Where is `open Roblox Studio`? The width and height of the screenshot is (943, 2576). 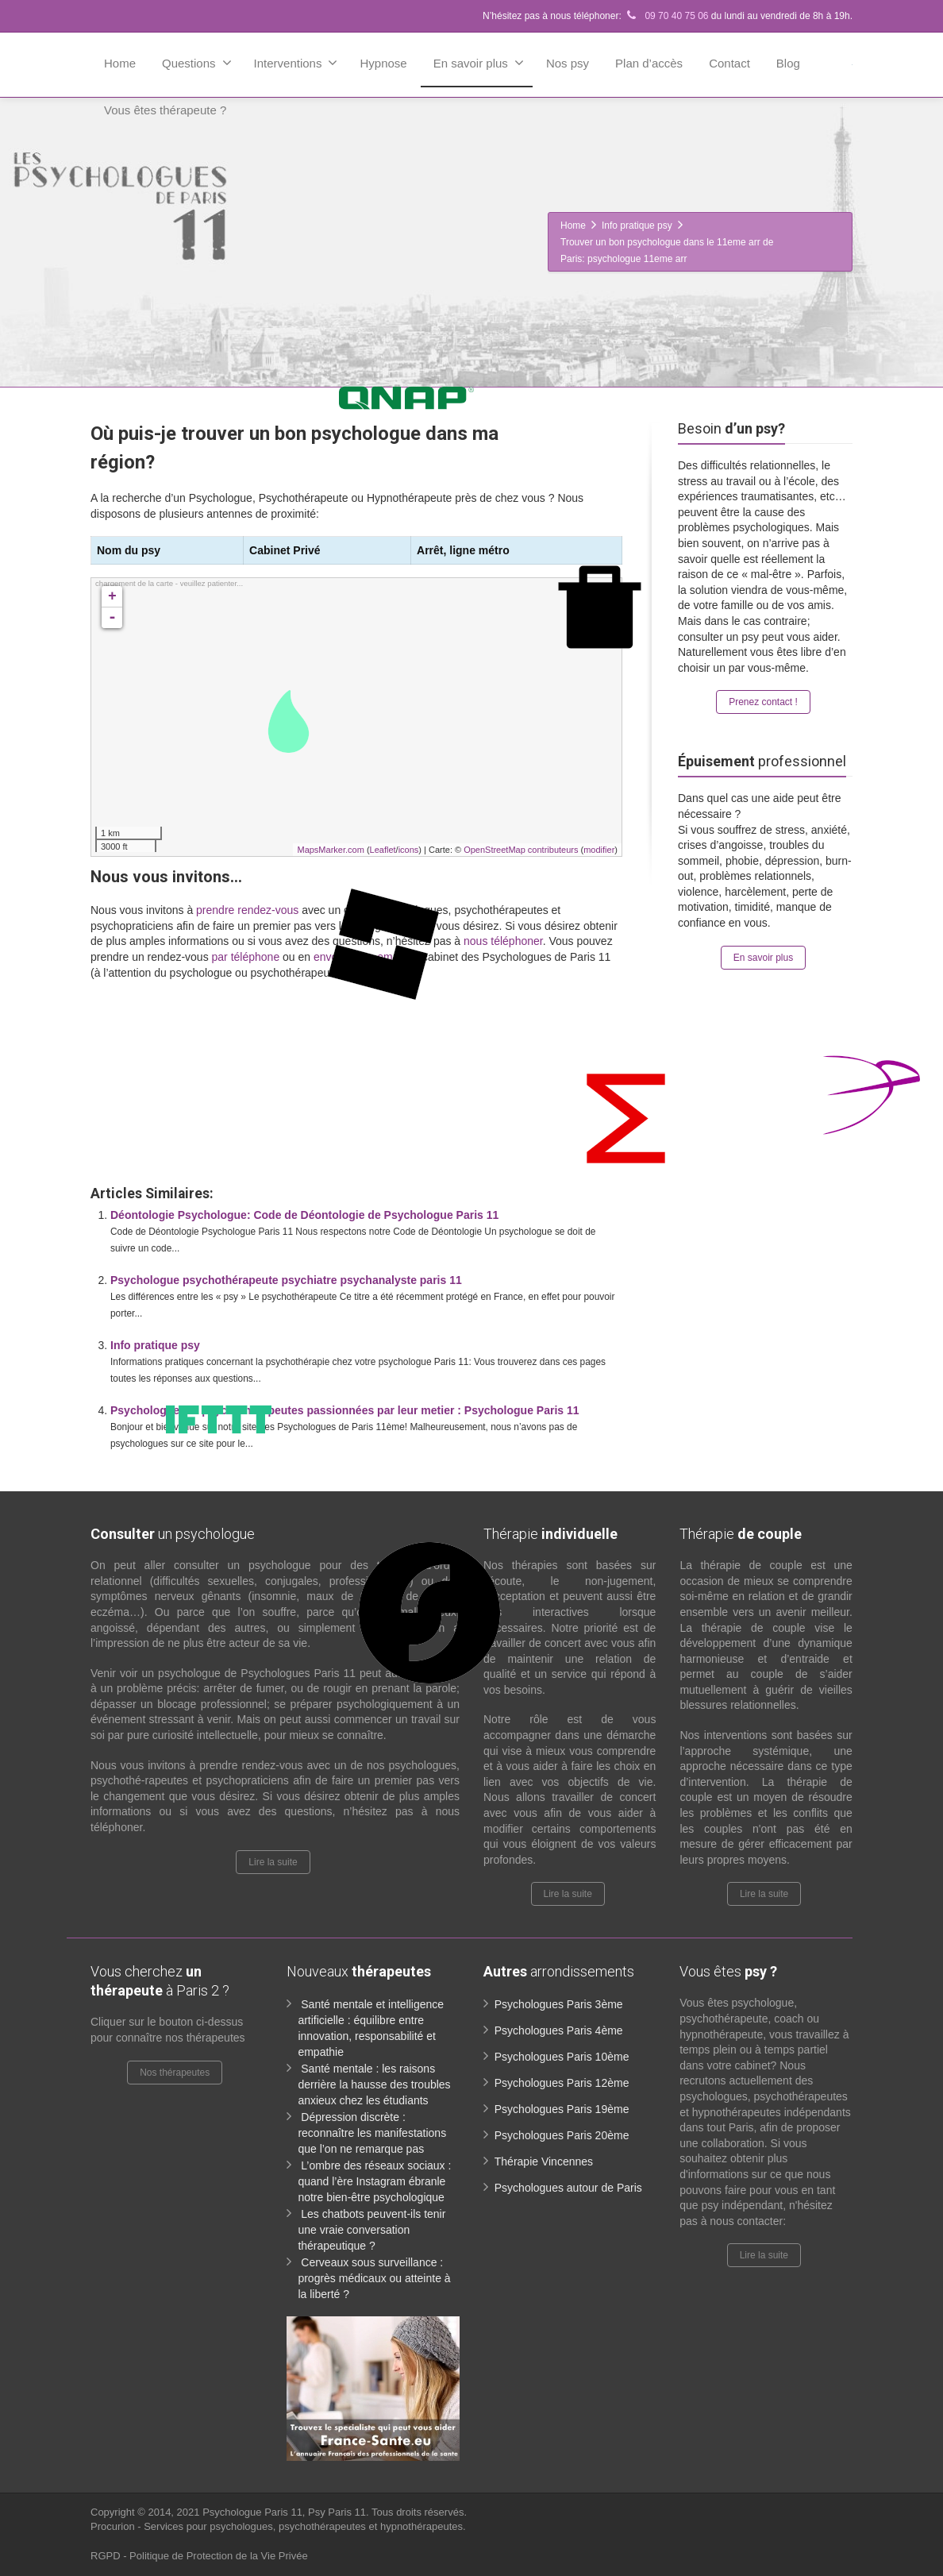 open Roblox Studio is located at coordinates (383, 944).